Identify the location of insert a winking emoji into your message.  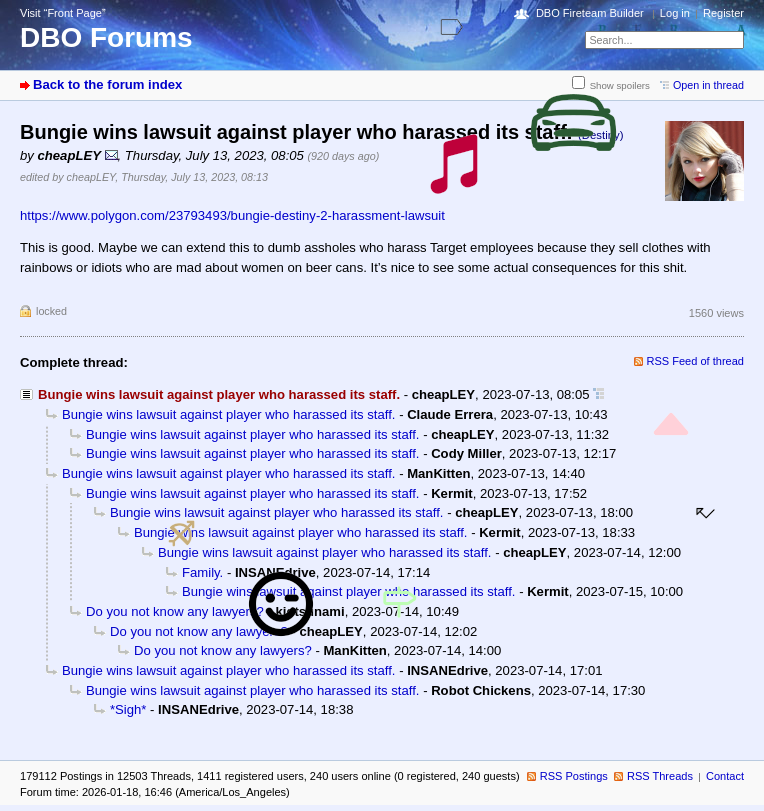
(281, 604).